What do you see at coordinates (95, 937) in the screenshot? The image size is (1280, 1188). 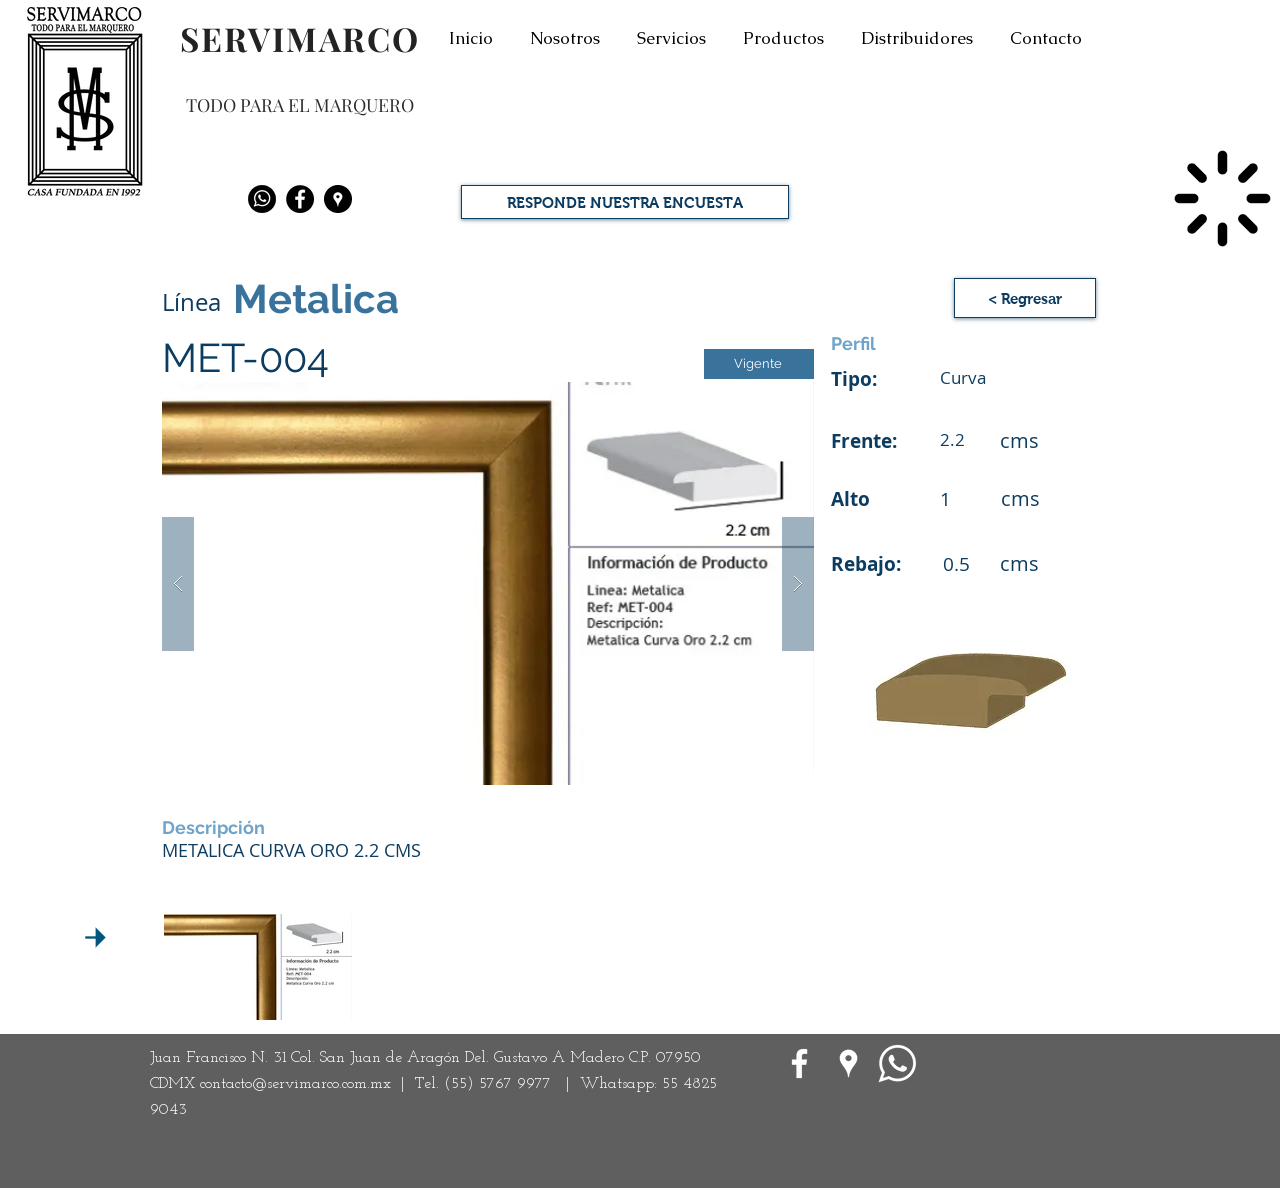 I see `navigate to the next item or page` at bounding box center [95, 937].